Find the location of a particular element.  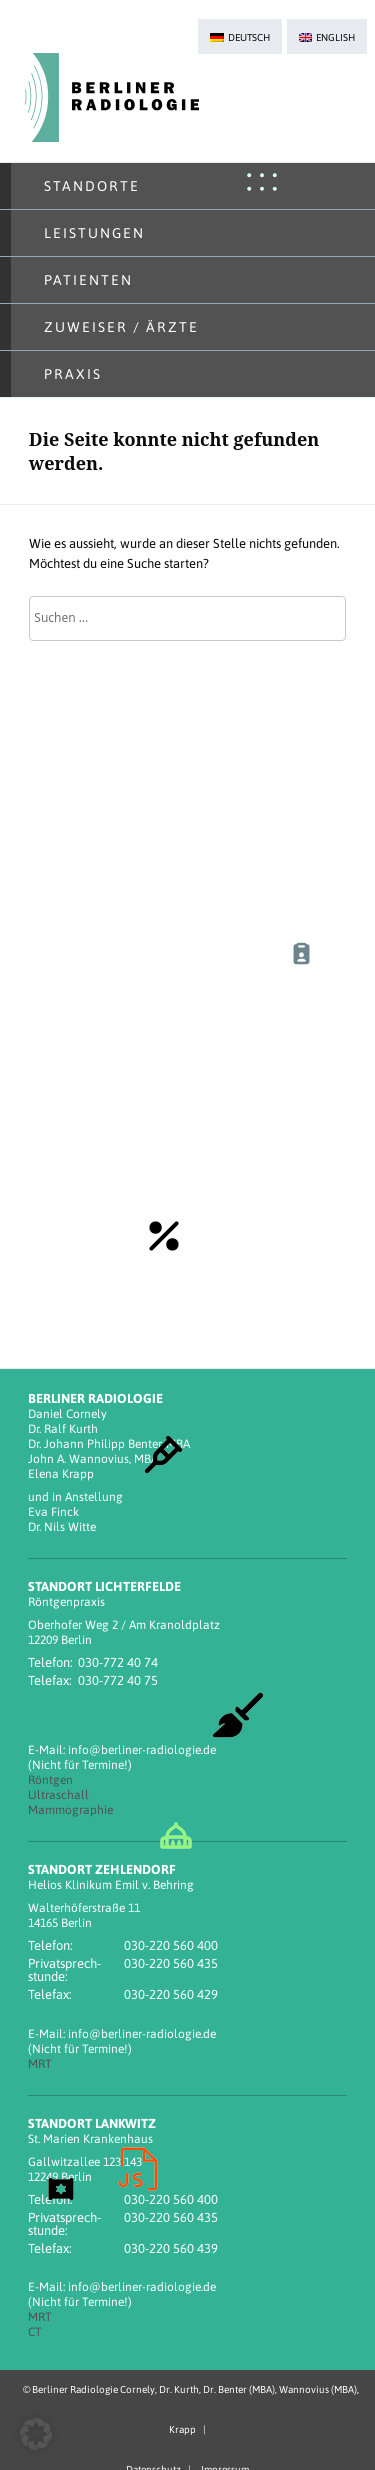

indicates accessibility or mobility assistance options is located at coordinates (163, 1454).